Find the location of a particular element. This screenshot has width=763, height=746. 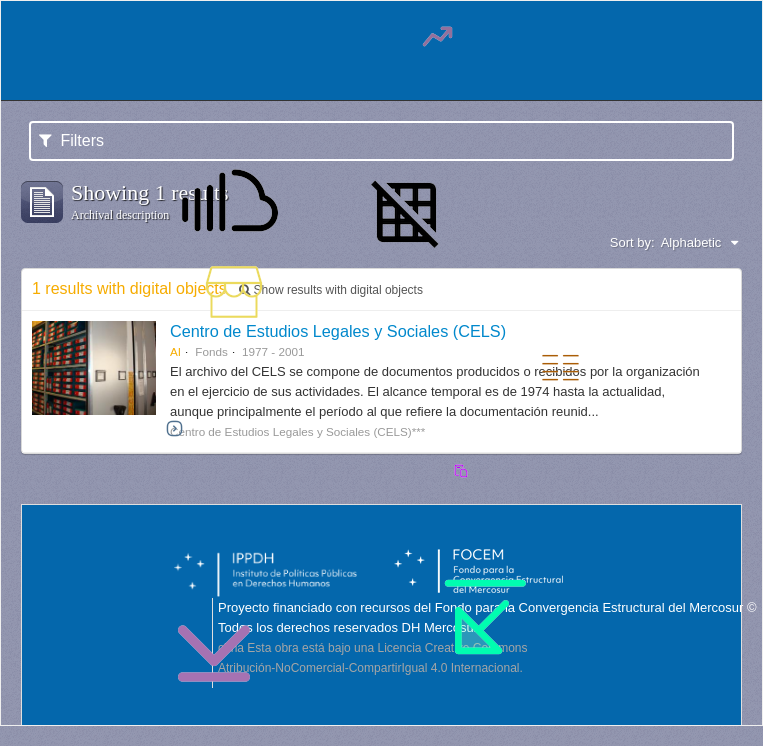

navigate to the next item or page is located at coordinates (174, 428).